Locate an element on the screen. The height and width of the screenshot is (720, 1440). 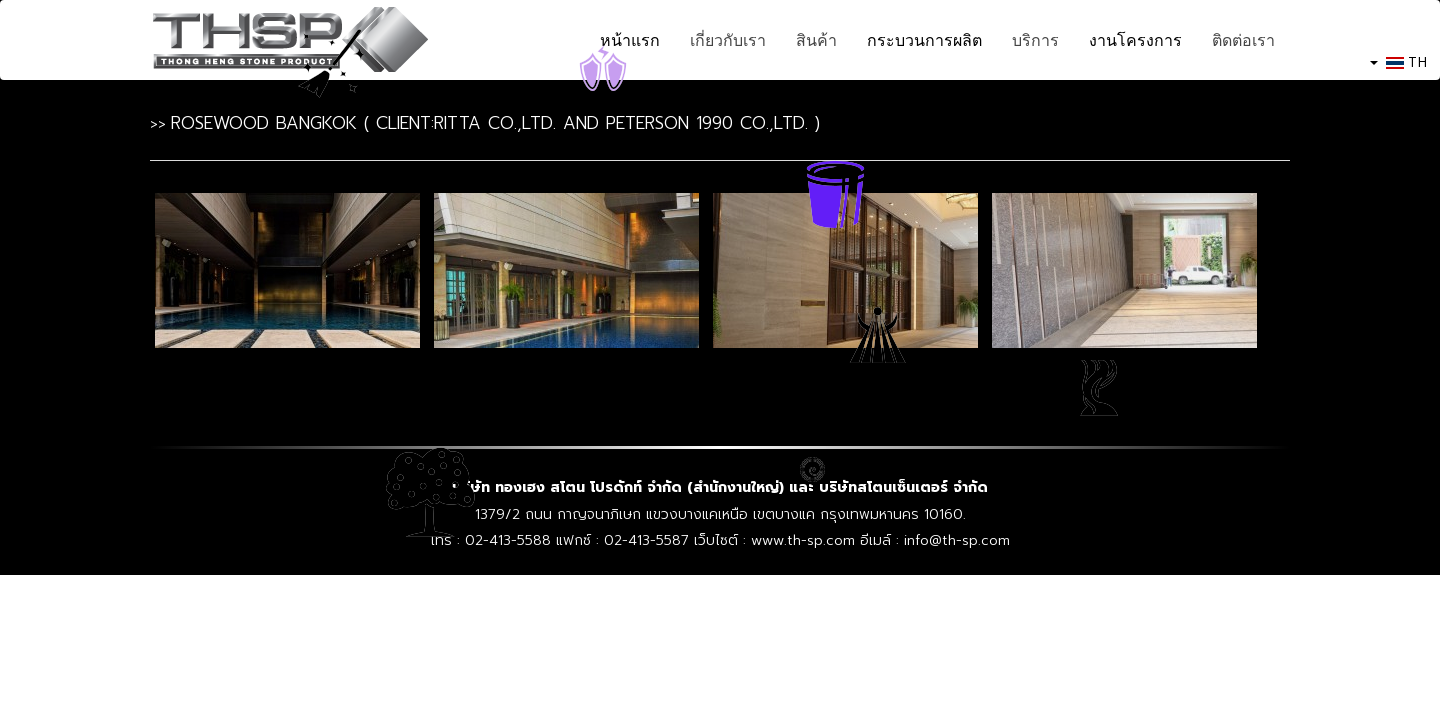
cast a cleaning or sweep spell is located at coordinates (331, 63).